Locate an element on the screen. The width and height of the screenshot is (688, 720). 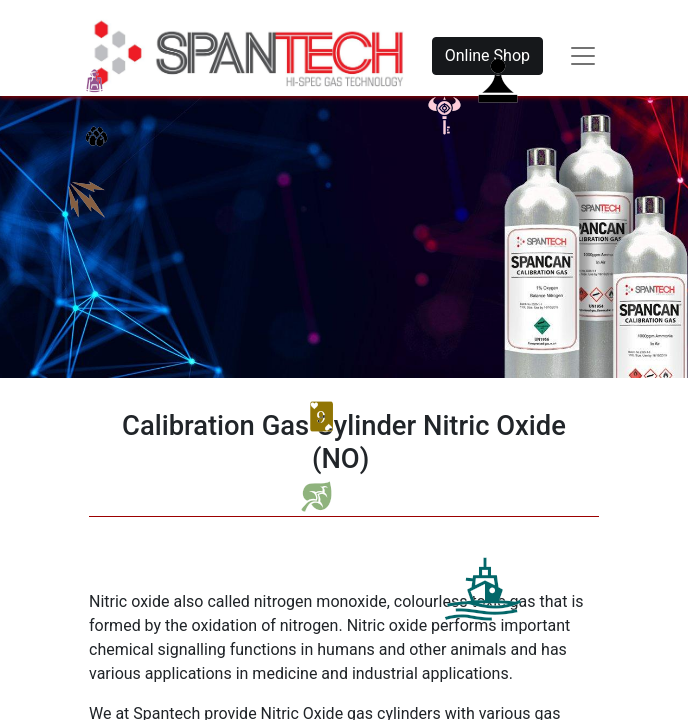
indicates lightning or electrical storm warning is located at coordinates (86, 199).